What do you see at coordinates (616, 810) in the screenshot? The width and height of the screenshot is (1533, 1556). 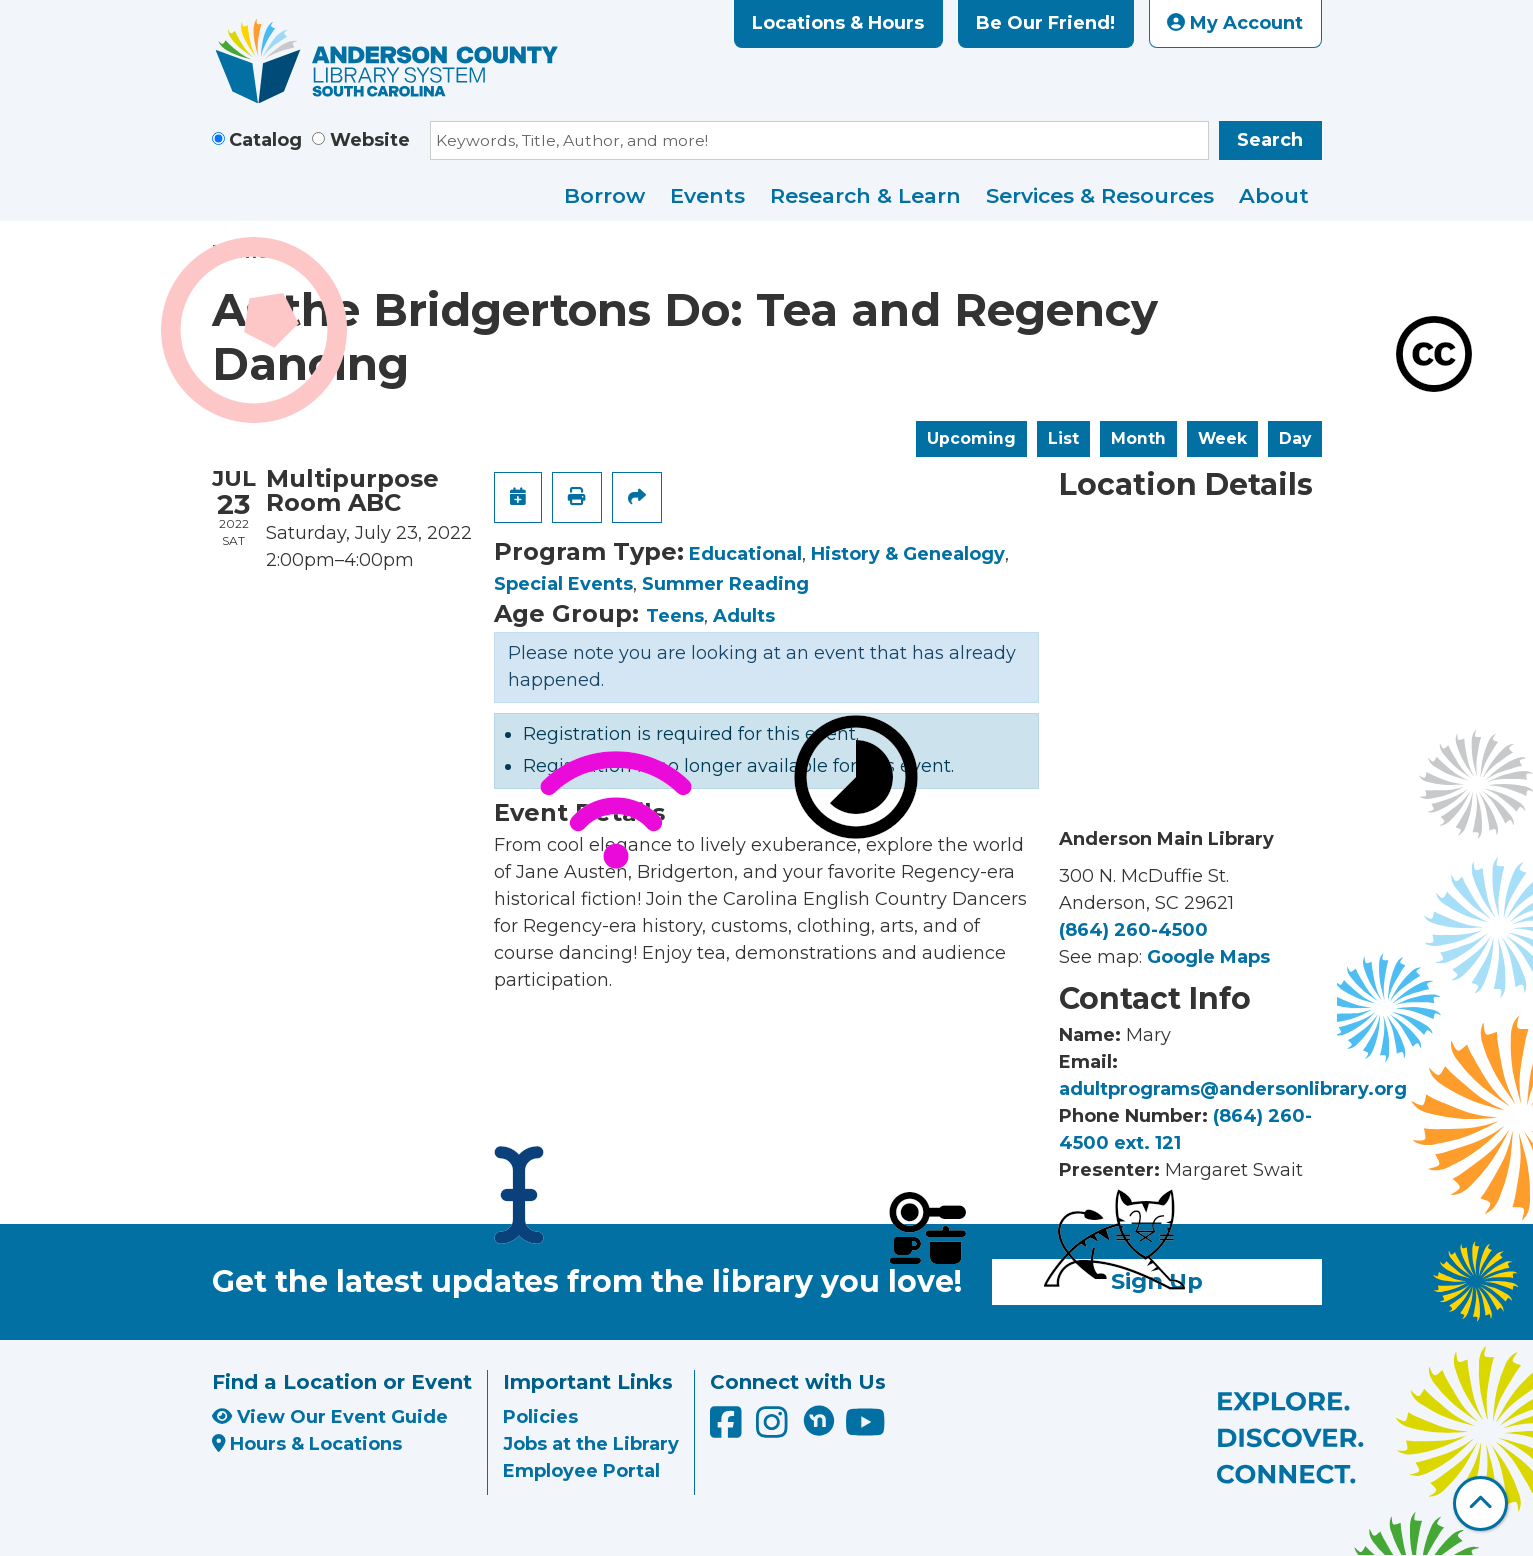 I see `wifi connection status indicator` at bounding box center [616, 810].